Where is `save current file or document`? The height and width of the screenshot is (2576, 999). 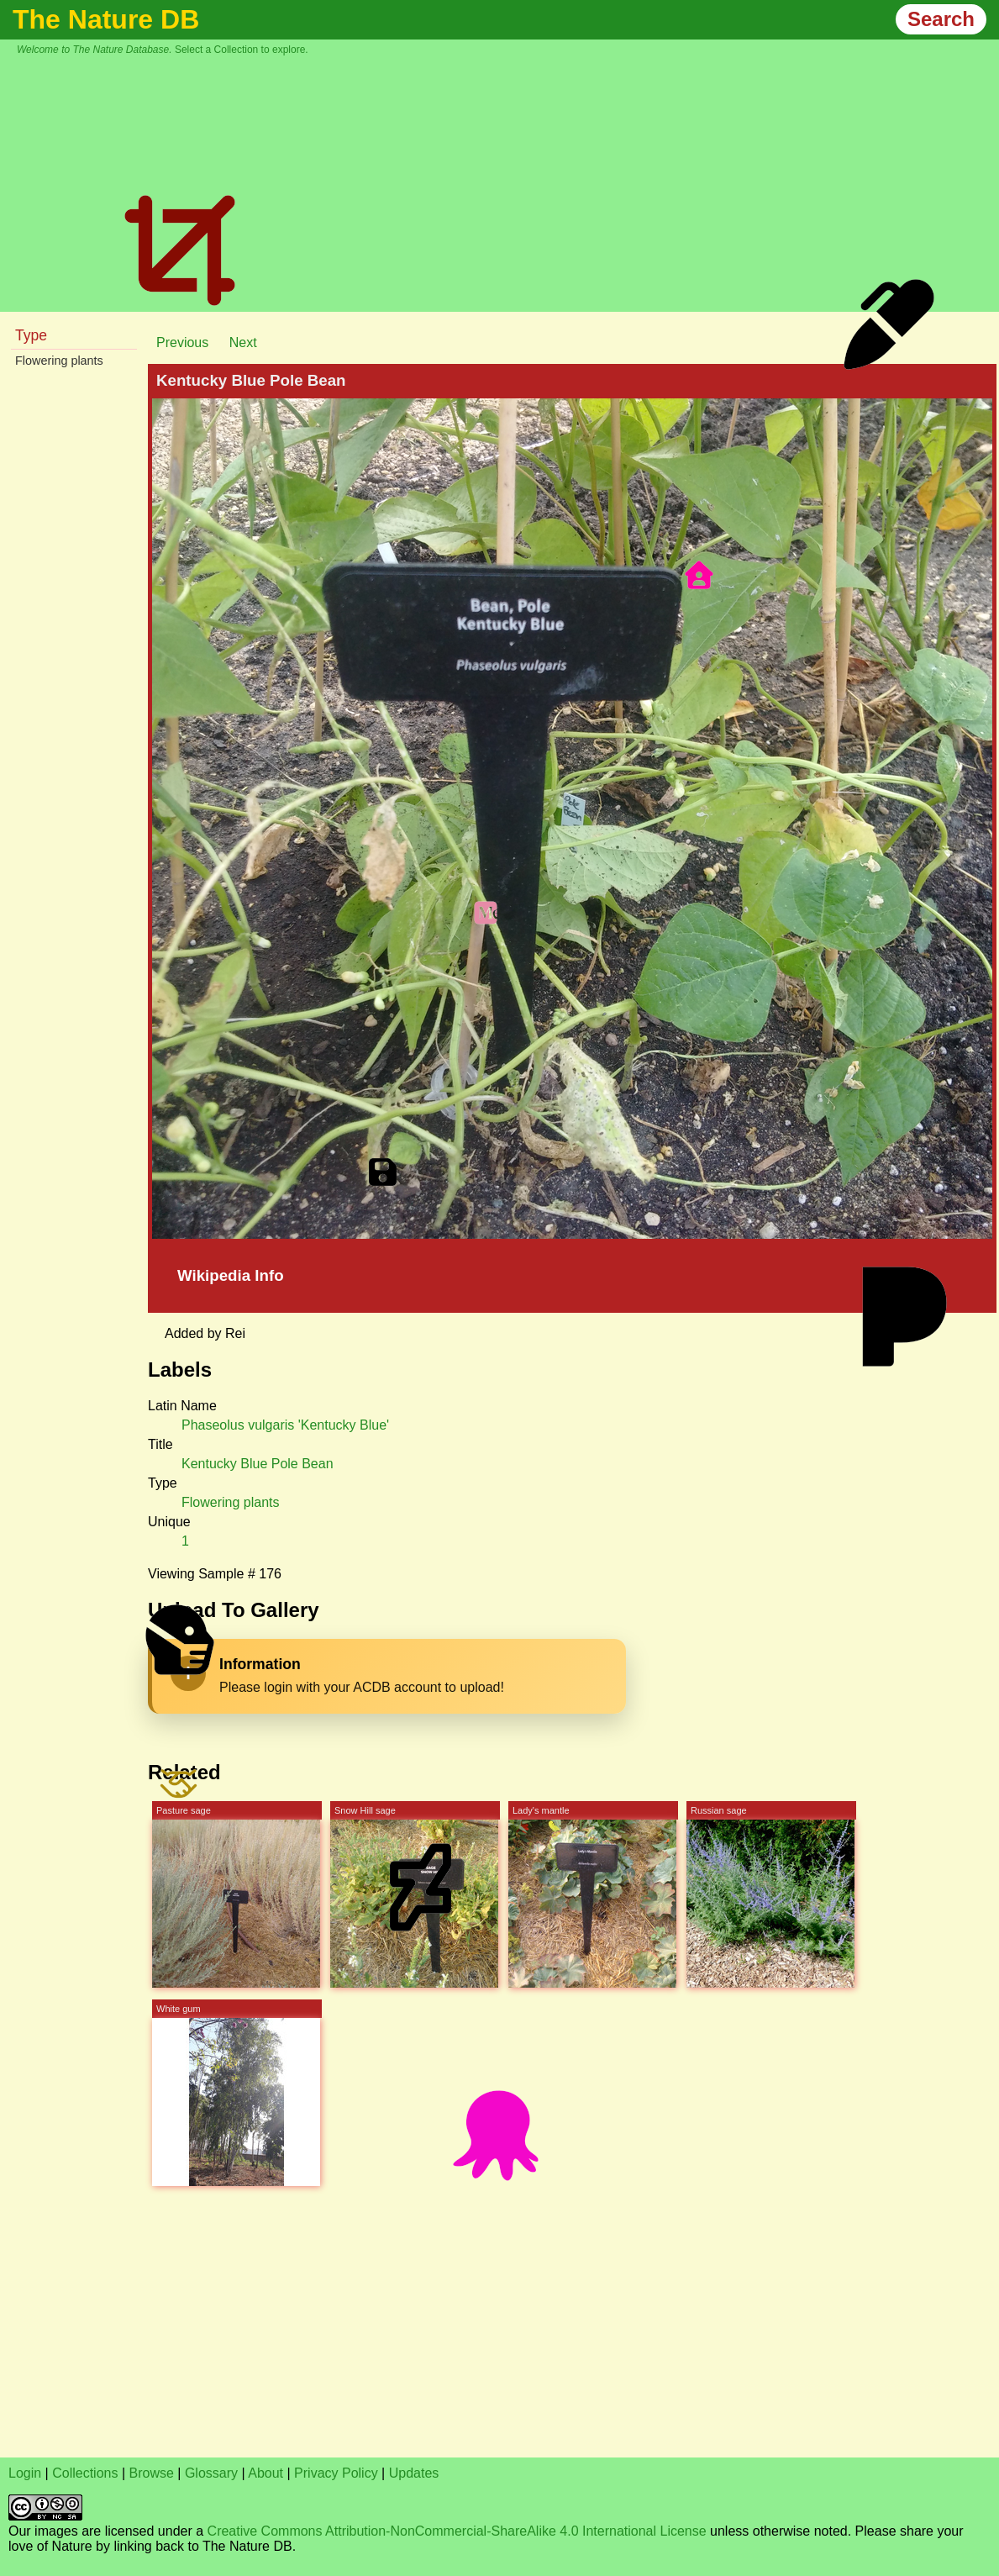 save current file or document is located at coordinates (382, 1172).